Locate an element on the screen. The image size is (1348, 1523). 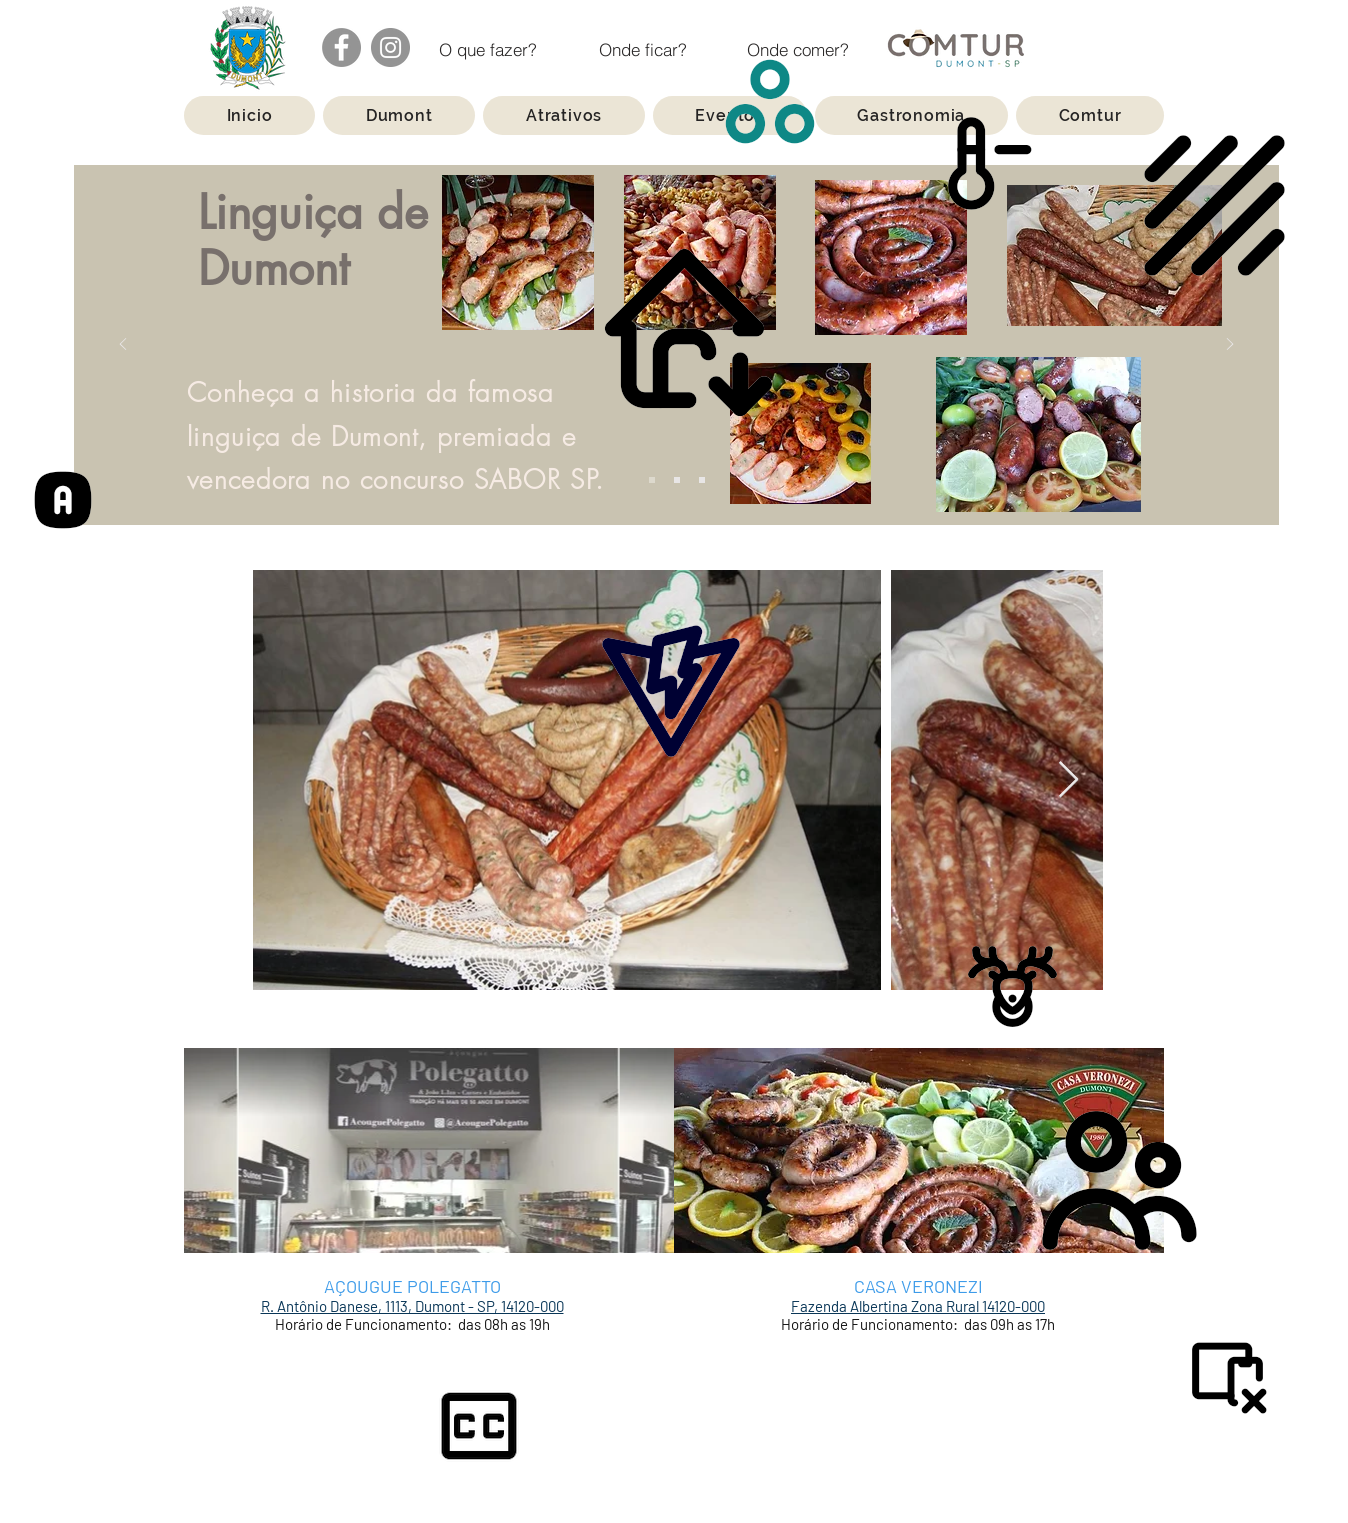
decrease temperature setting is located at coordinates (980, 163).